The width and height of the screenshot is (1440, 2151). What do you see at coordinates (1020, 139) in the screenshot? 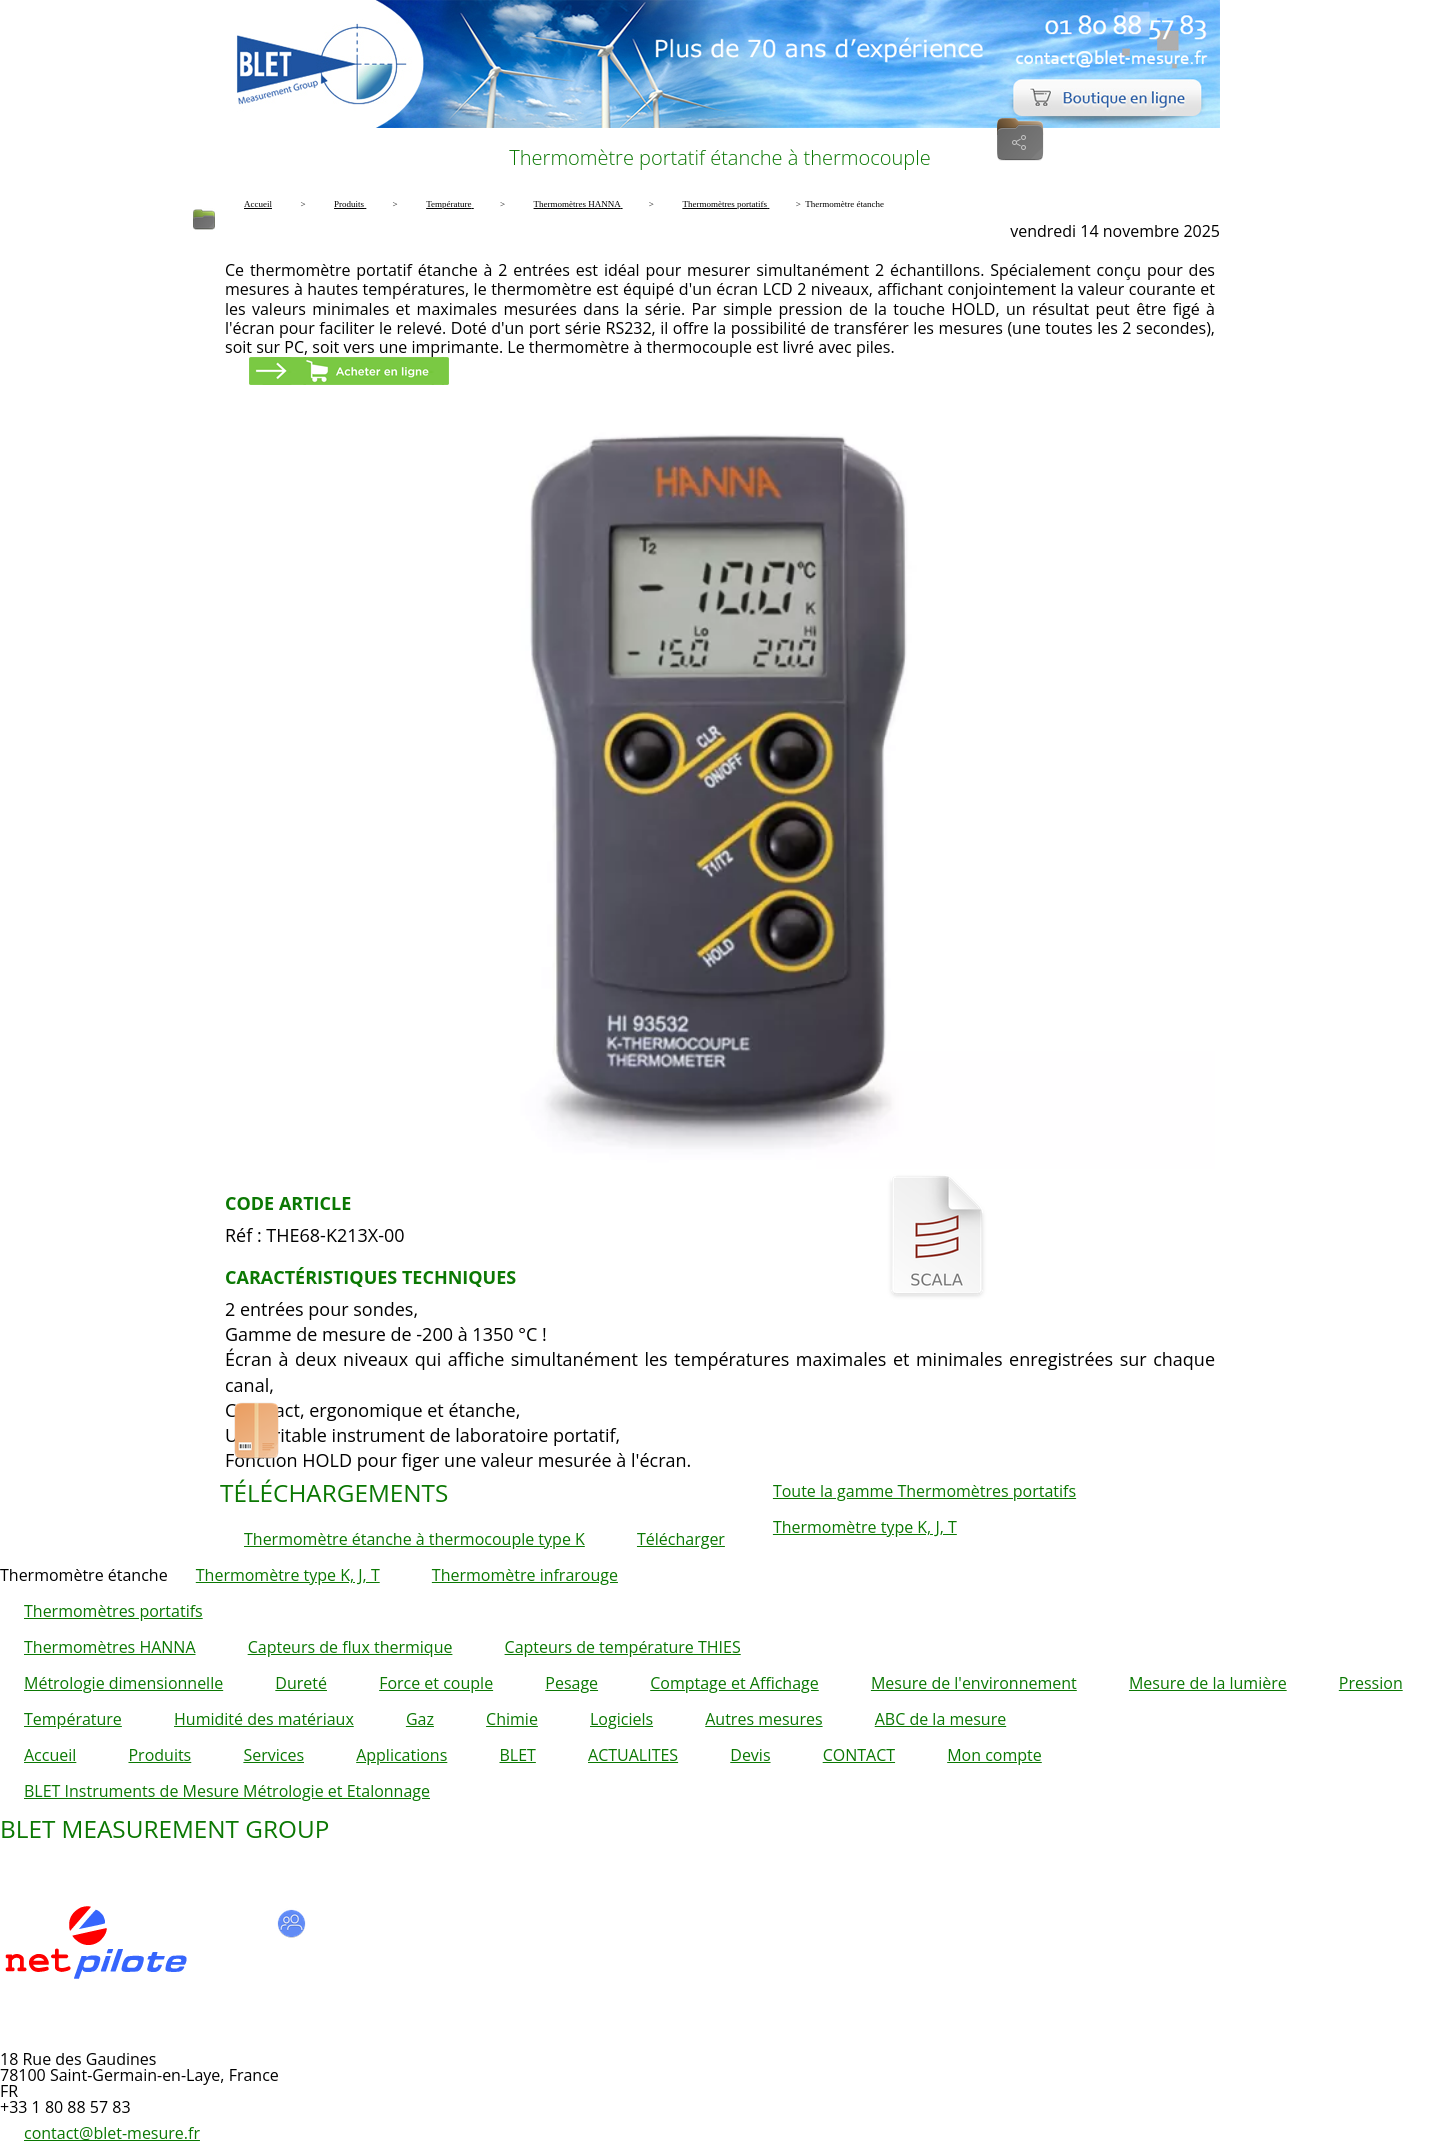
I see `open your public shared folder` at bounding box center [1020, 139].